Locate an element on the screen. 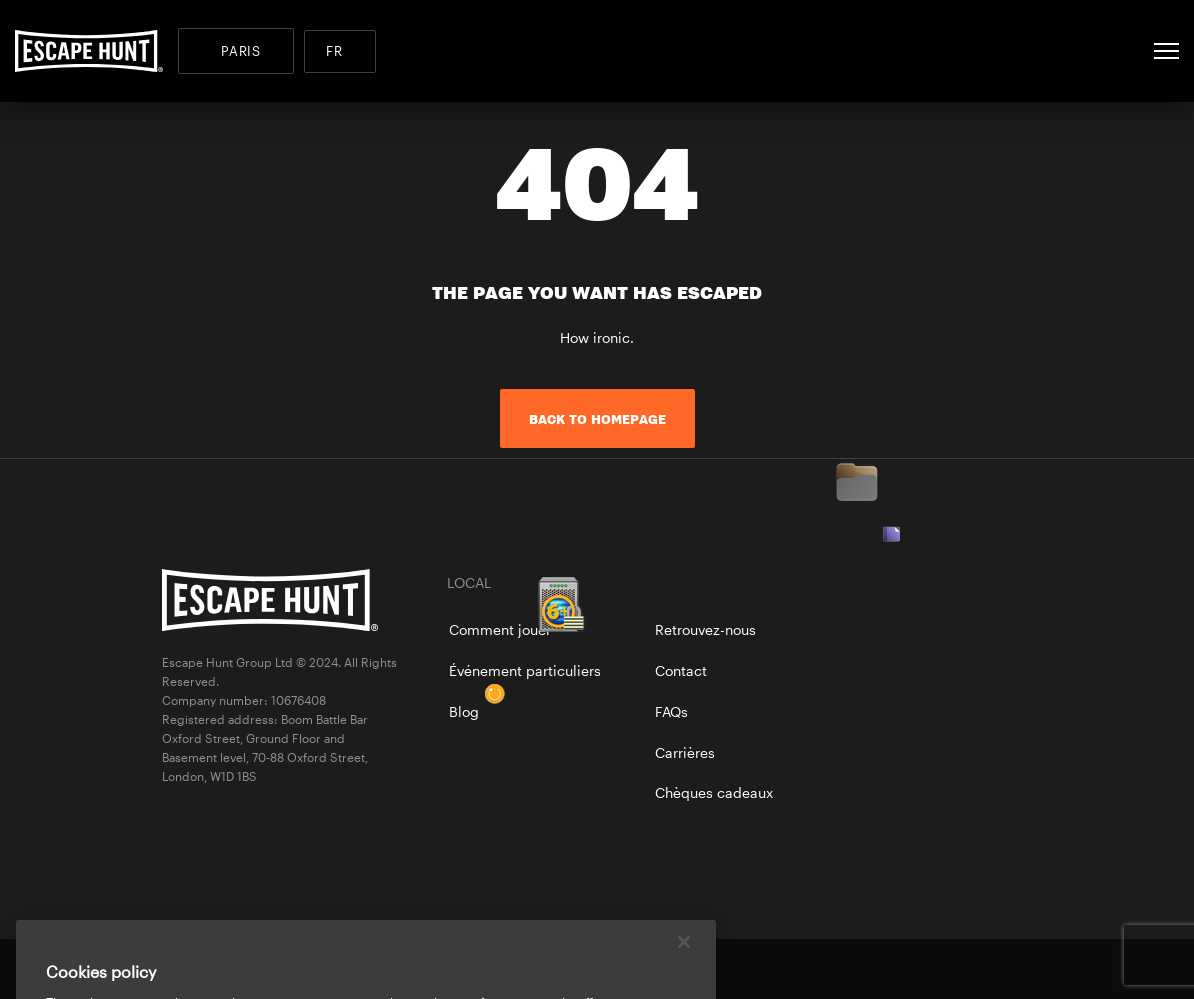 Image resolution: width=1194 pixels, height=999 pixels. locked RAID 6+ storage volume is located at coordinates (558, 604).